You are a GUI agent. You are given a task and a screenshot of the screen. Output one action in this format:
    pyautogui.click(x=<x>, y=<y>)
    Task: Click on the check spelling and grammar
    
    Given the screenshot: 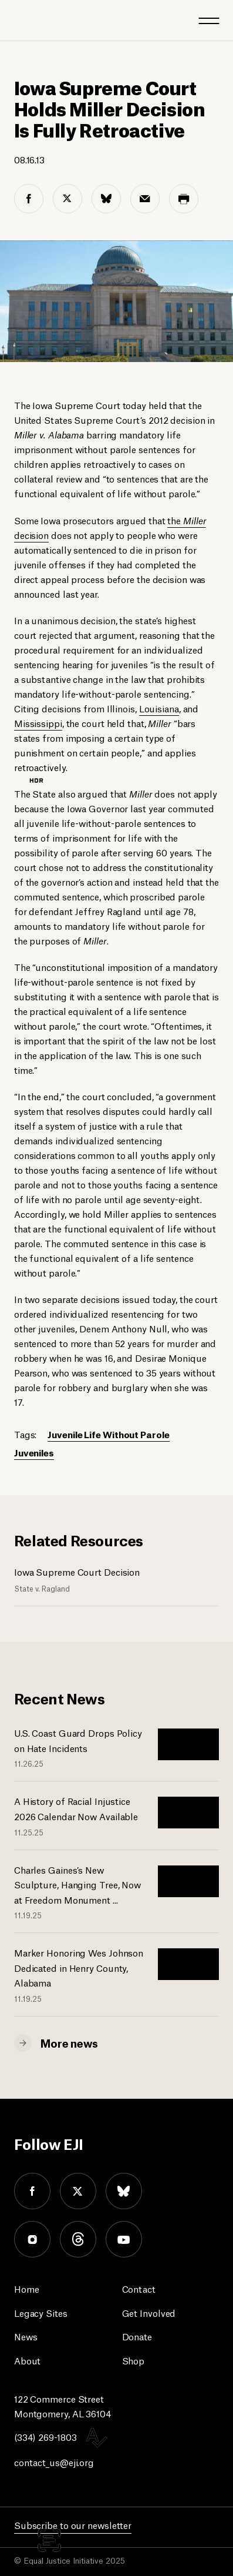 What is the action you would take?
    pyautogui.click(x=96, y=2437)
    